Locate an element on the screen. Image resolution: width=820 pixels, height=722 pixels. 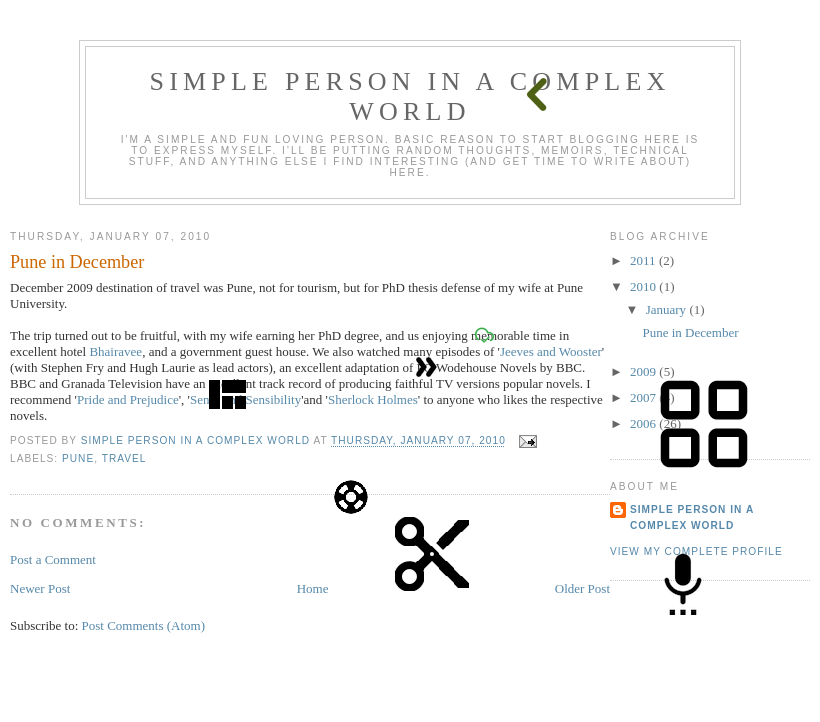
access help and support options is located at coordinates (351, 497).